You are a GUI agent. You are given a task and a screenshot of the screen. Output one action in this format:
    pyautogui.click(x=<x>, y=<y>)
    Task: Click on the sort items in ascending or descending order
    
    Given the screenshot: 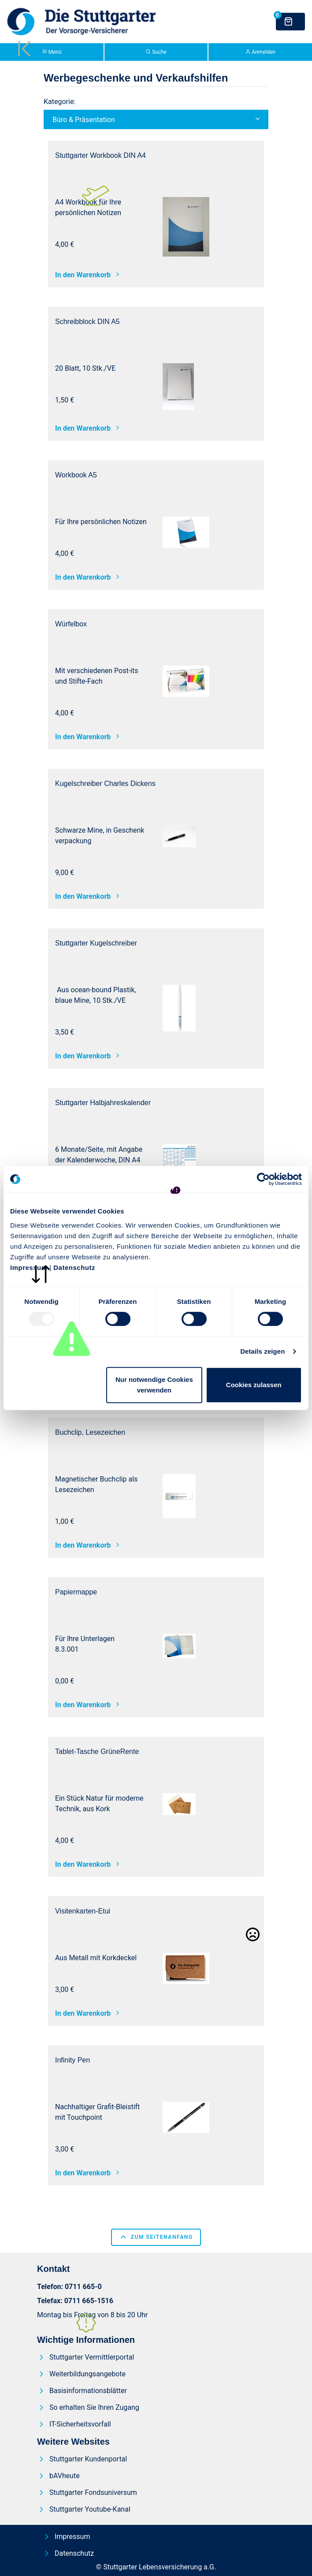 What is the action you would take?
    pyautogui.click(x=41, y=1274)
    